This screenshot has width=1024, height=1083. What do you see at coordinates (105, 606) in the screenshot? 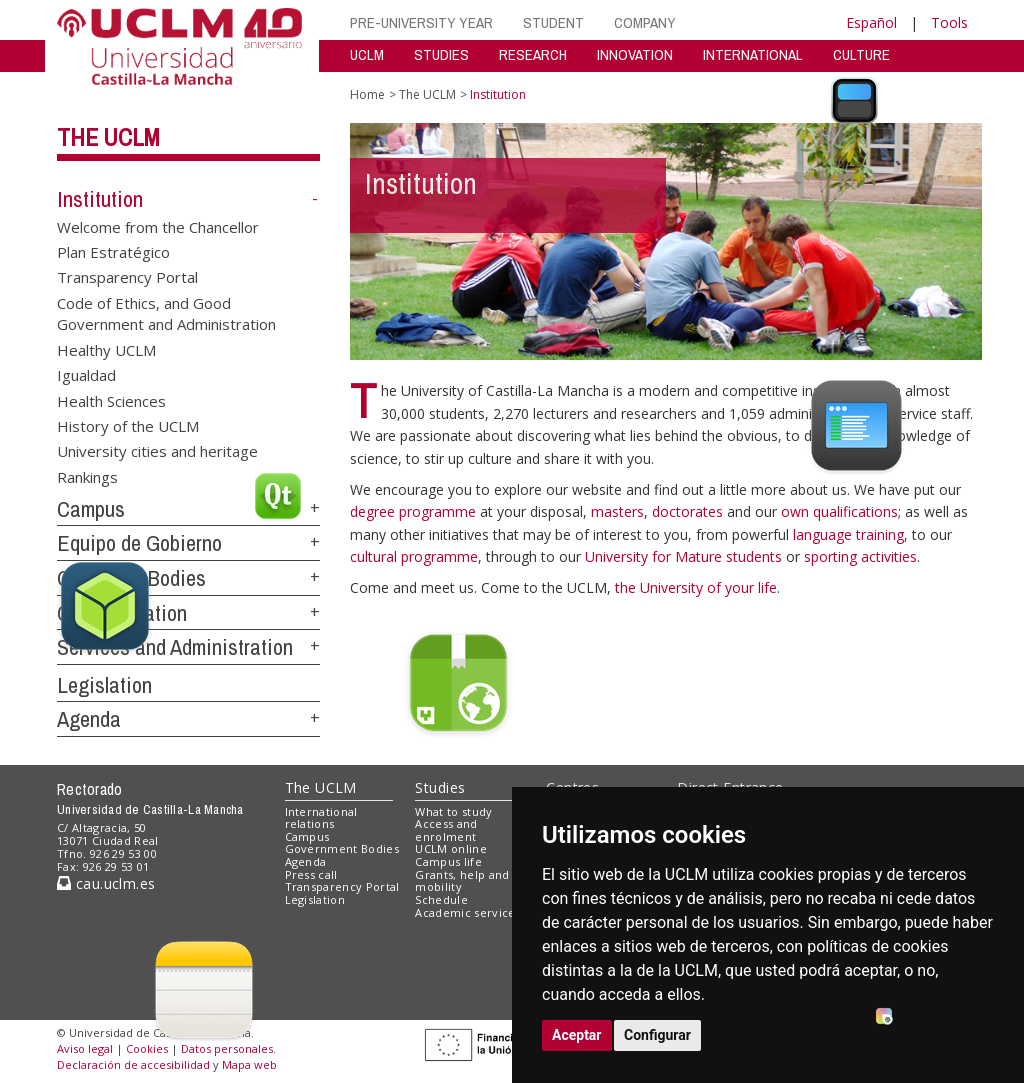
I see `open balenaEtcher to flash OS images to drives` at bounding box center [105, 606].